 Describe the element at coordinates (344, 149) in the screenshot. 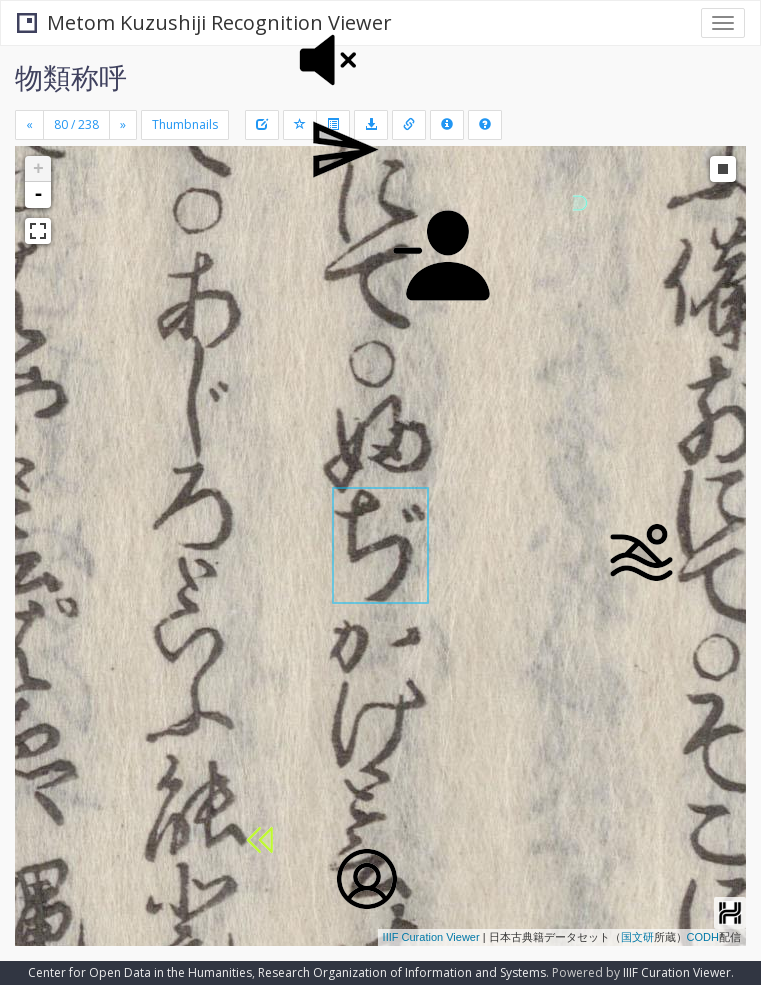

I see `send a message or email` at that location.